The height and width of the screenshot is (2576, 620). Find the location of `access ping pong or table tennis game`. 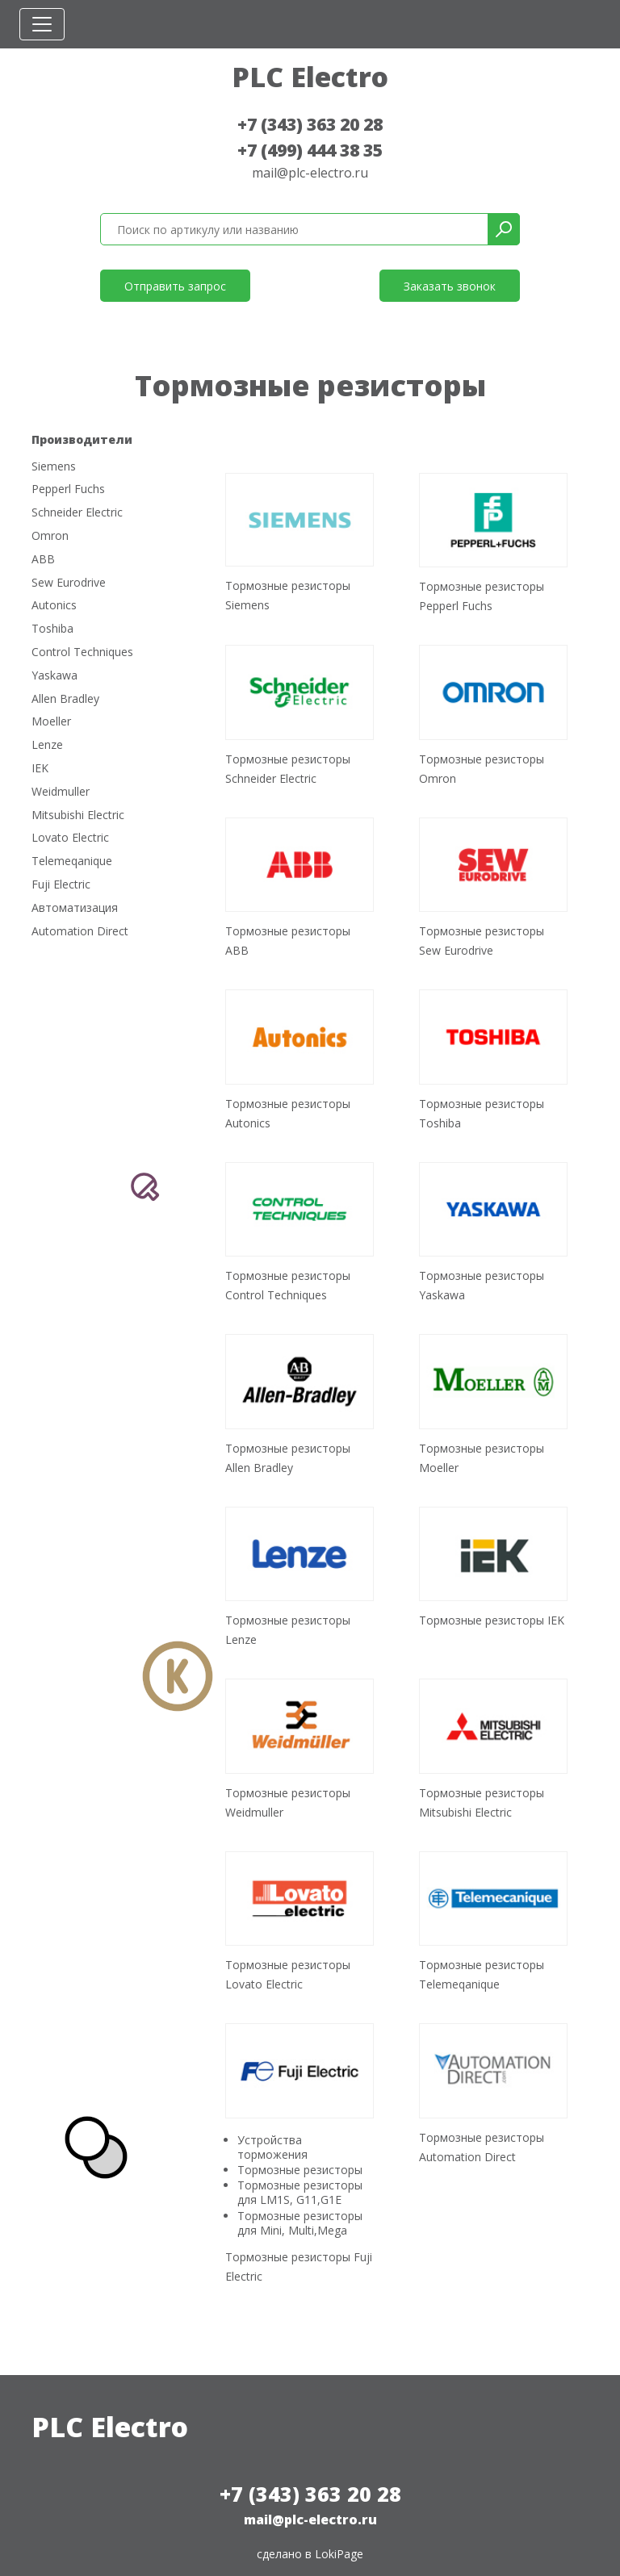

access ping pong or table tennis game is located at coordinates (145, 1186).